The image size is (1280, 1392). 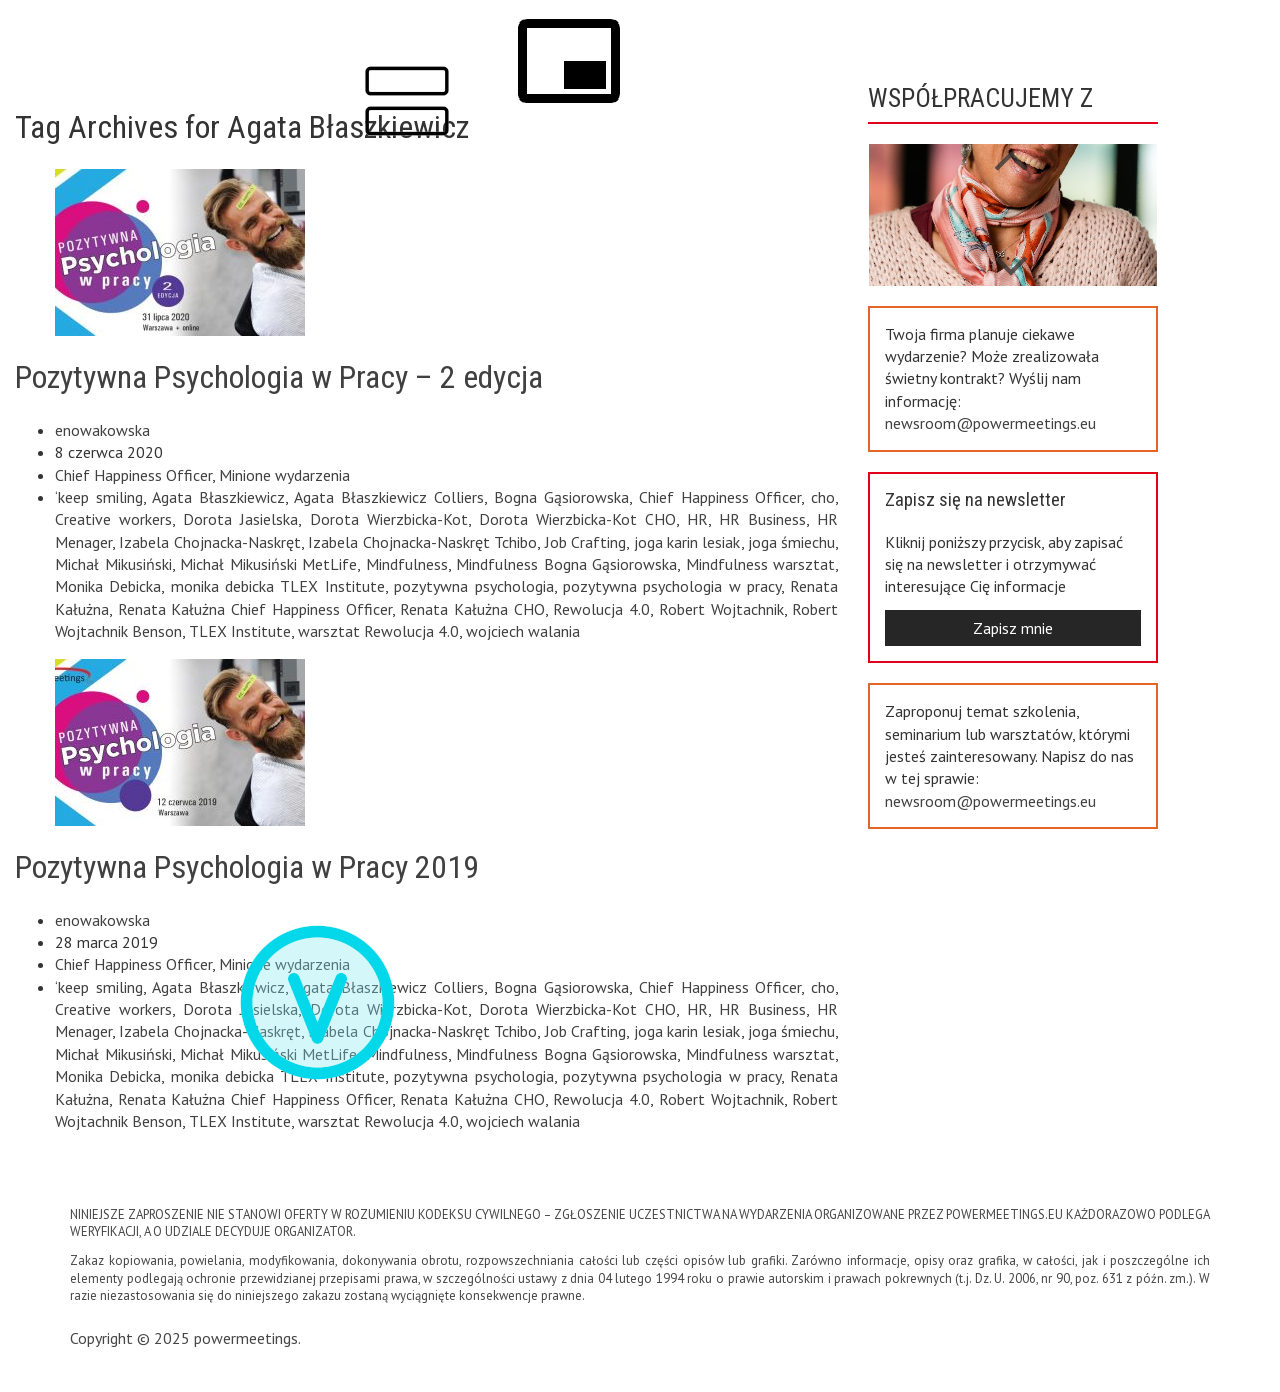 I want to click on switch to row layout view, so click(x=407, y=101).